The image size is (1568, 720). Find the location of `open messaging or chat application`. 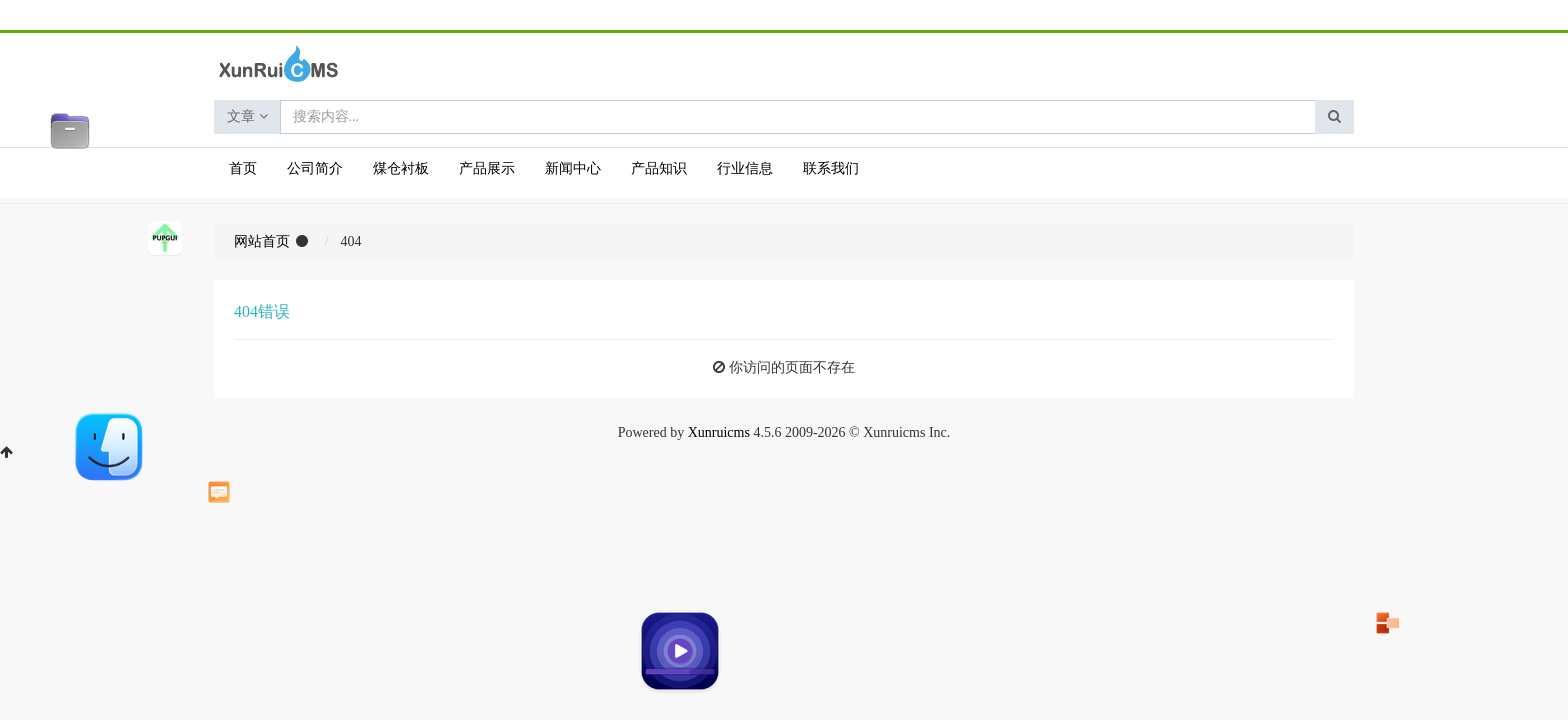

open messaging or chat application is located at coordinates (219, 492).